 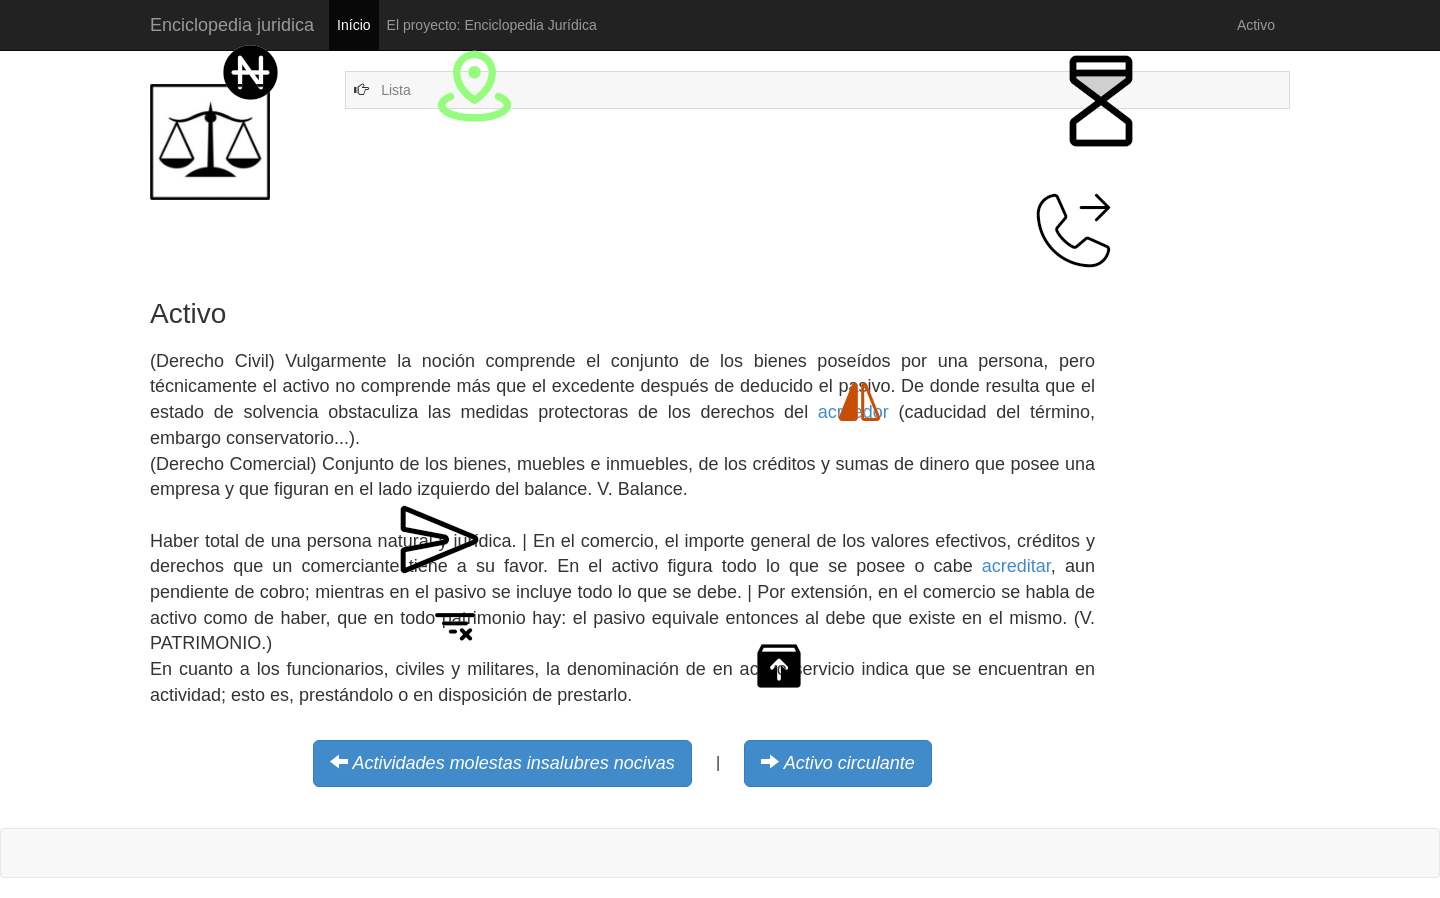 What do you see at coordinates (250, 72) in the screenshot?
I see `view balance in Nigerian naira` at bounding box center [250, 72].